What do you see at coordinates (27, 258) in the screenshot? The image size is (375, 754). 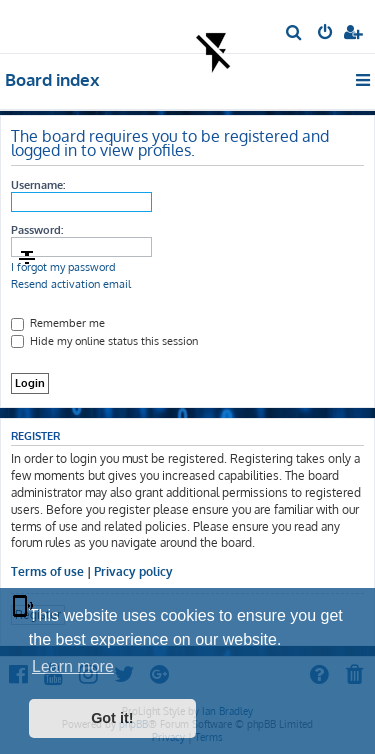 I see `apply strikethrough formatting to selected text` at bounding box center [27, 258].